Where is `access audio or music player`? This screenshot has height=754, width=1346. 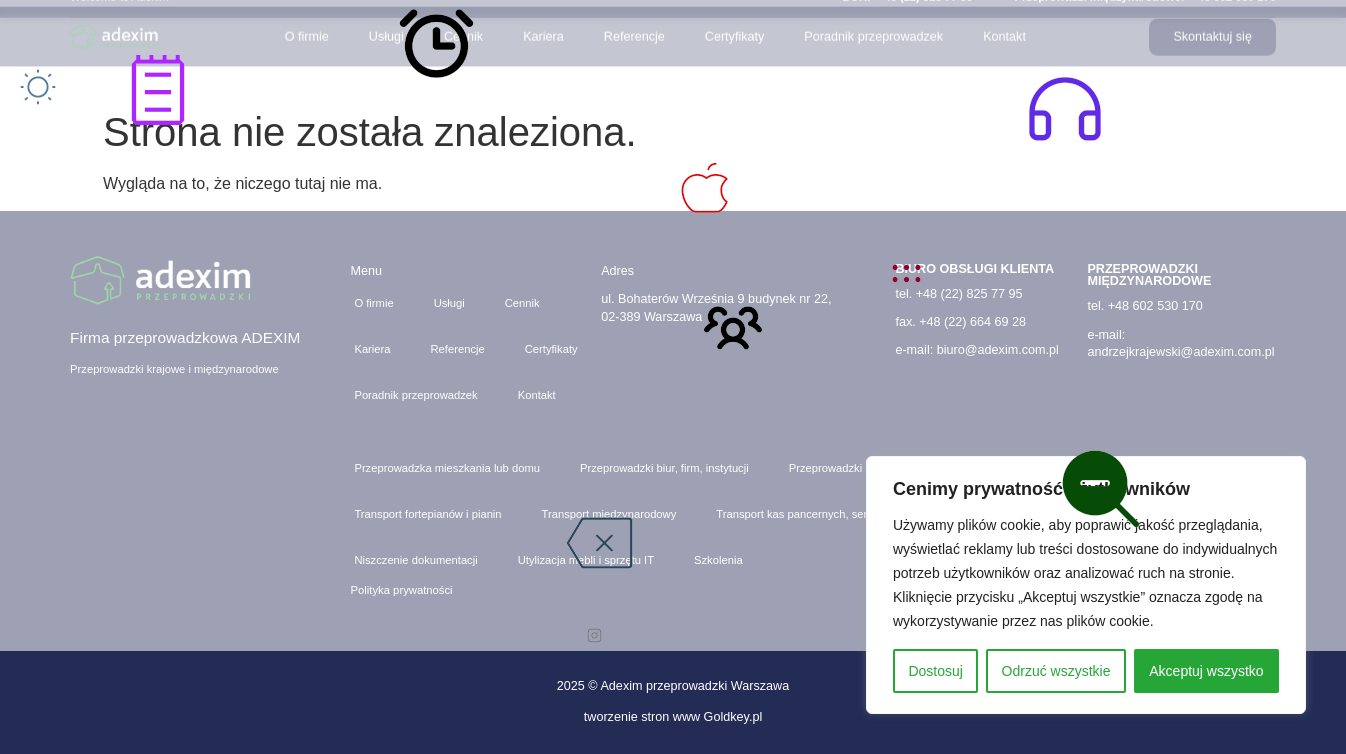 access audio or music player is located at coordinates (1065, 113).